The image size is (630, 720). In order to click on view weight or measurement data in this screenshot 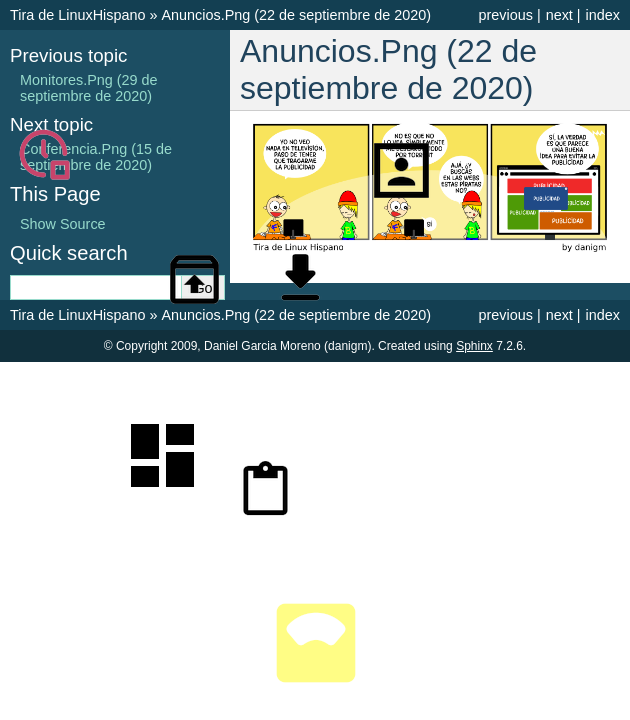, I will do `click(316, 643)`.